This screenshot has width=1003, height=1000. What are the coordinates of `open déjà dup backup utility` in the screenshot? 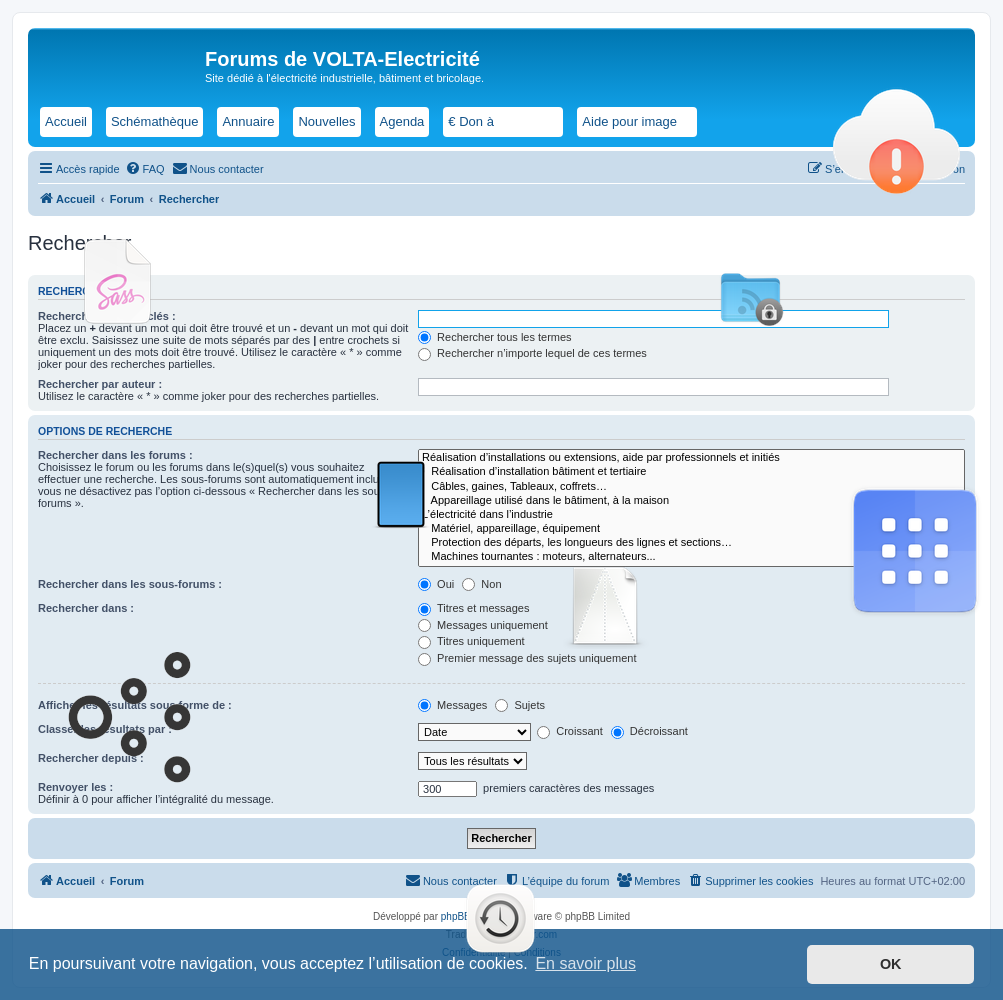 It's located at (500, 918).